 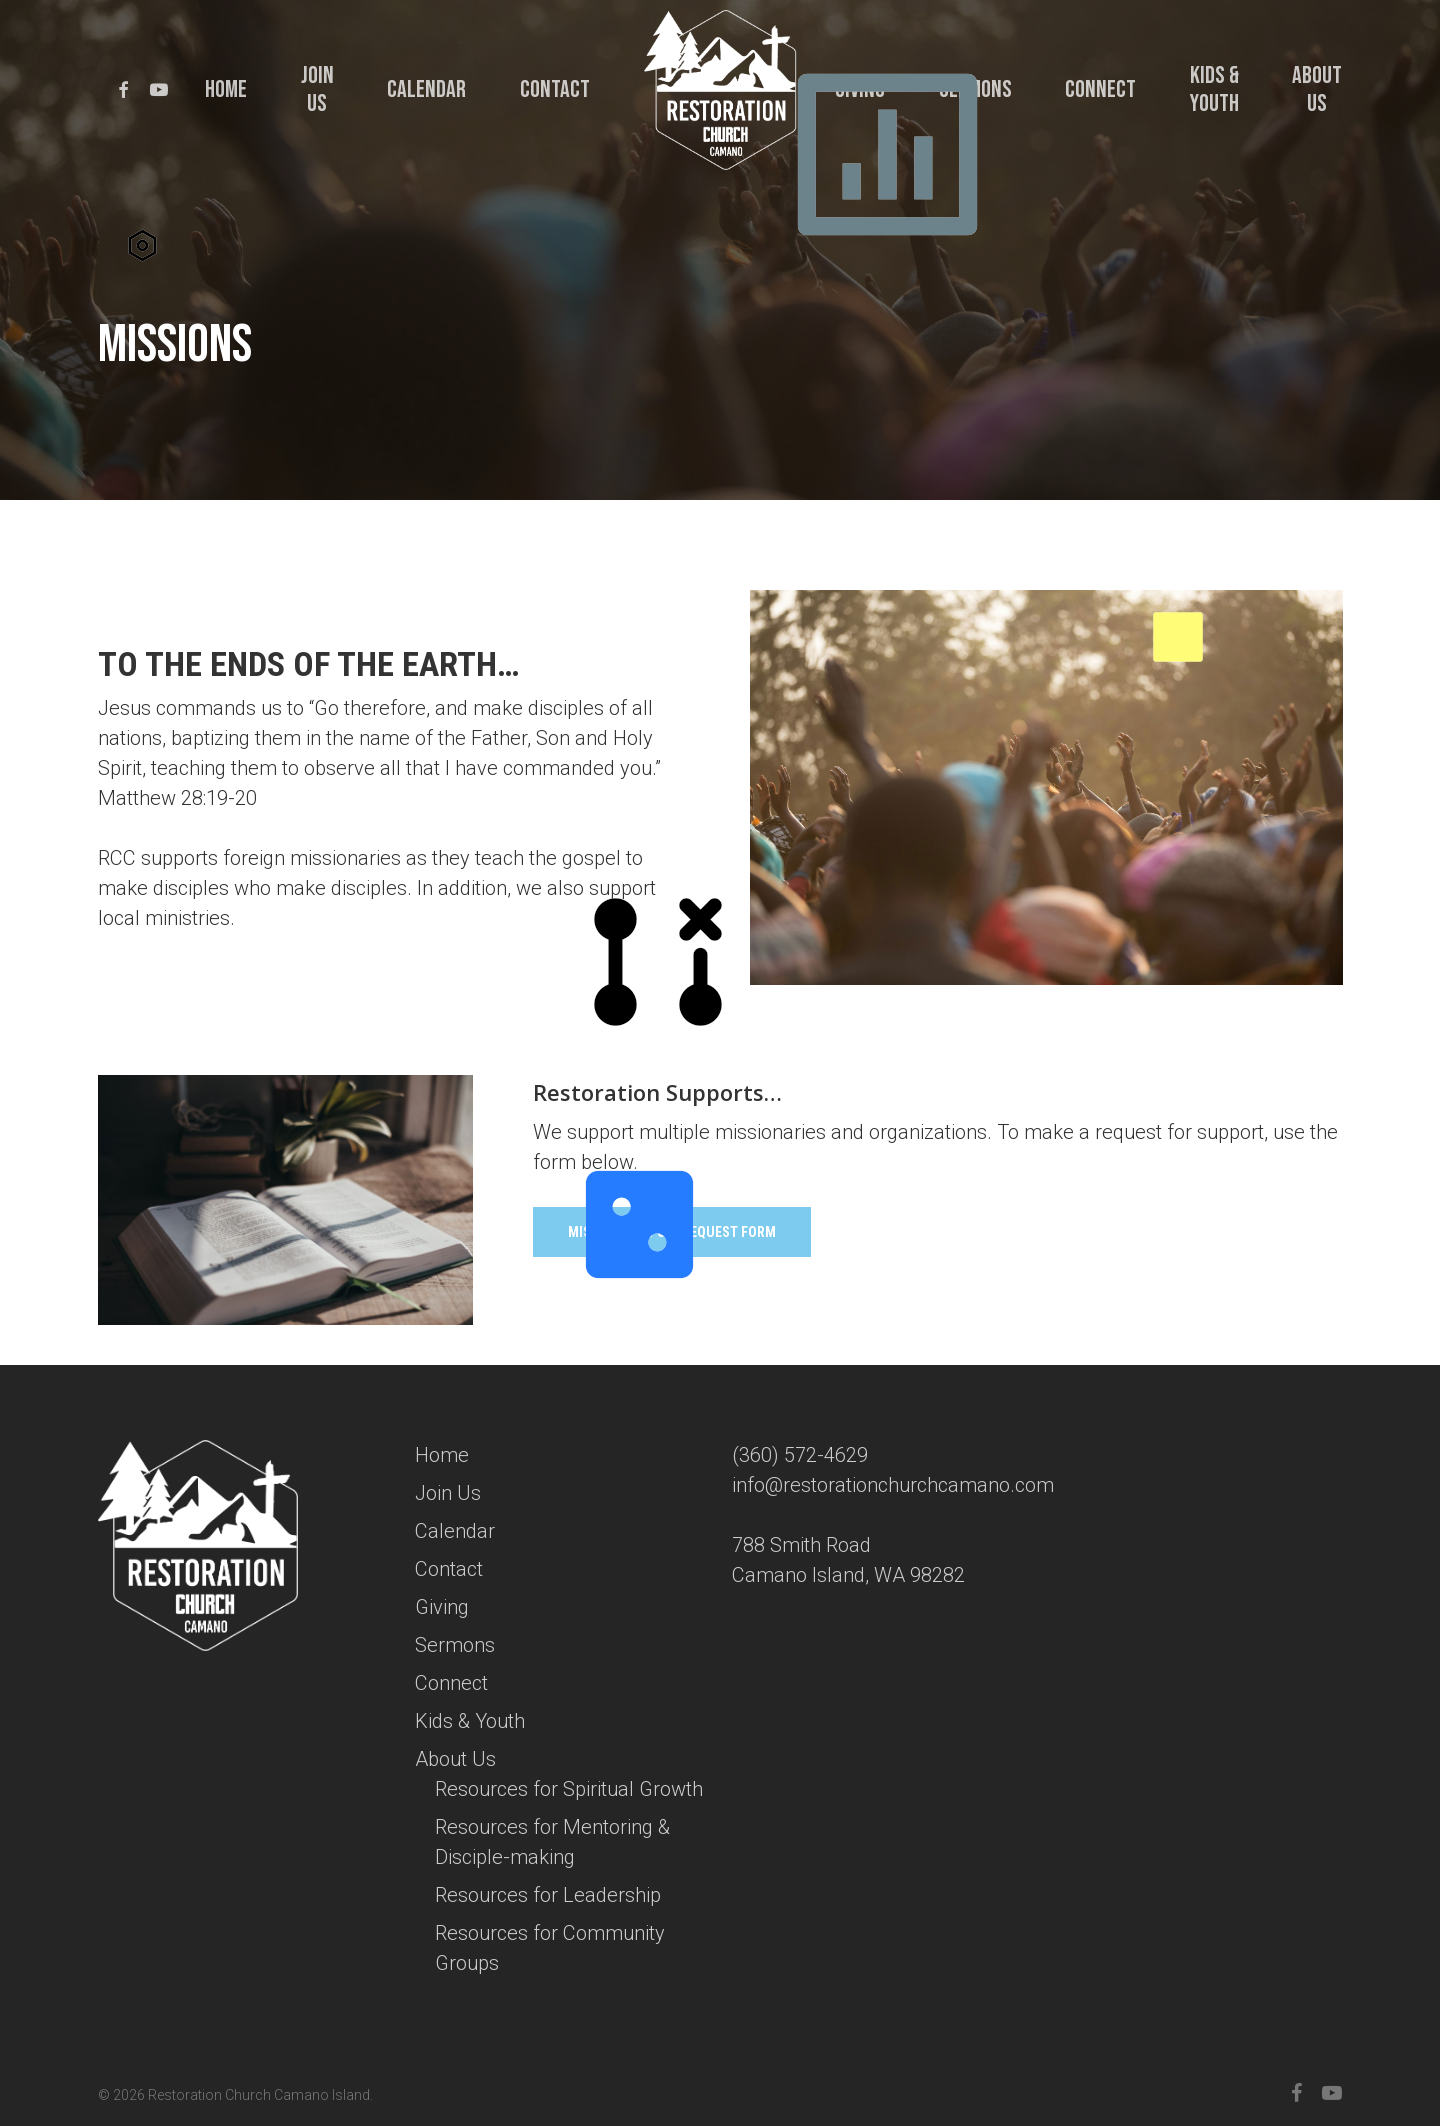 I want to click on an unchecked or empty checkbox state, so click(x=1178, y=637).